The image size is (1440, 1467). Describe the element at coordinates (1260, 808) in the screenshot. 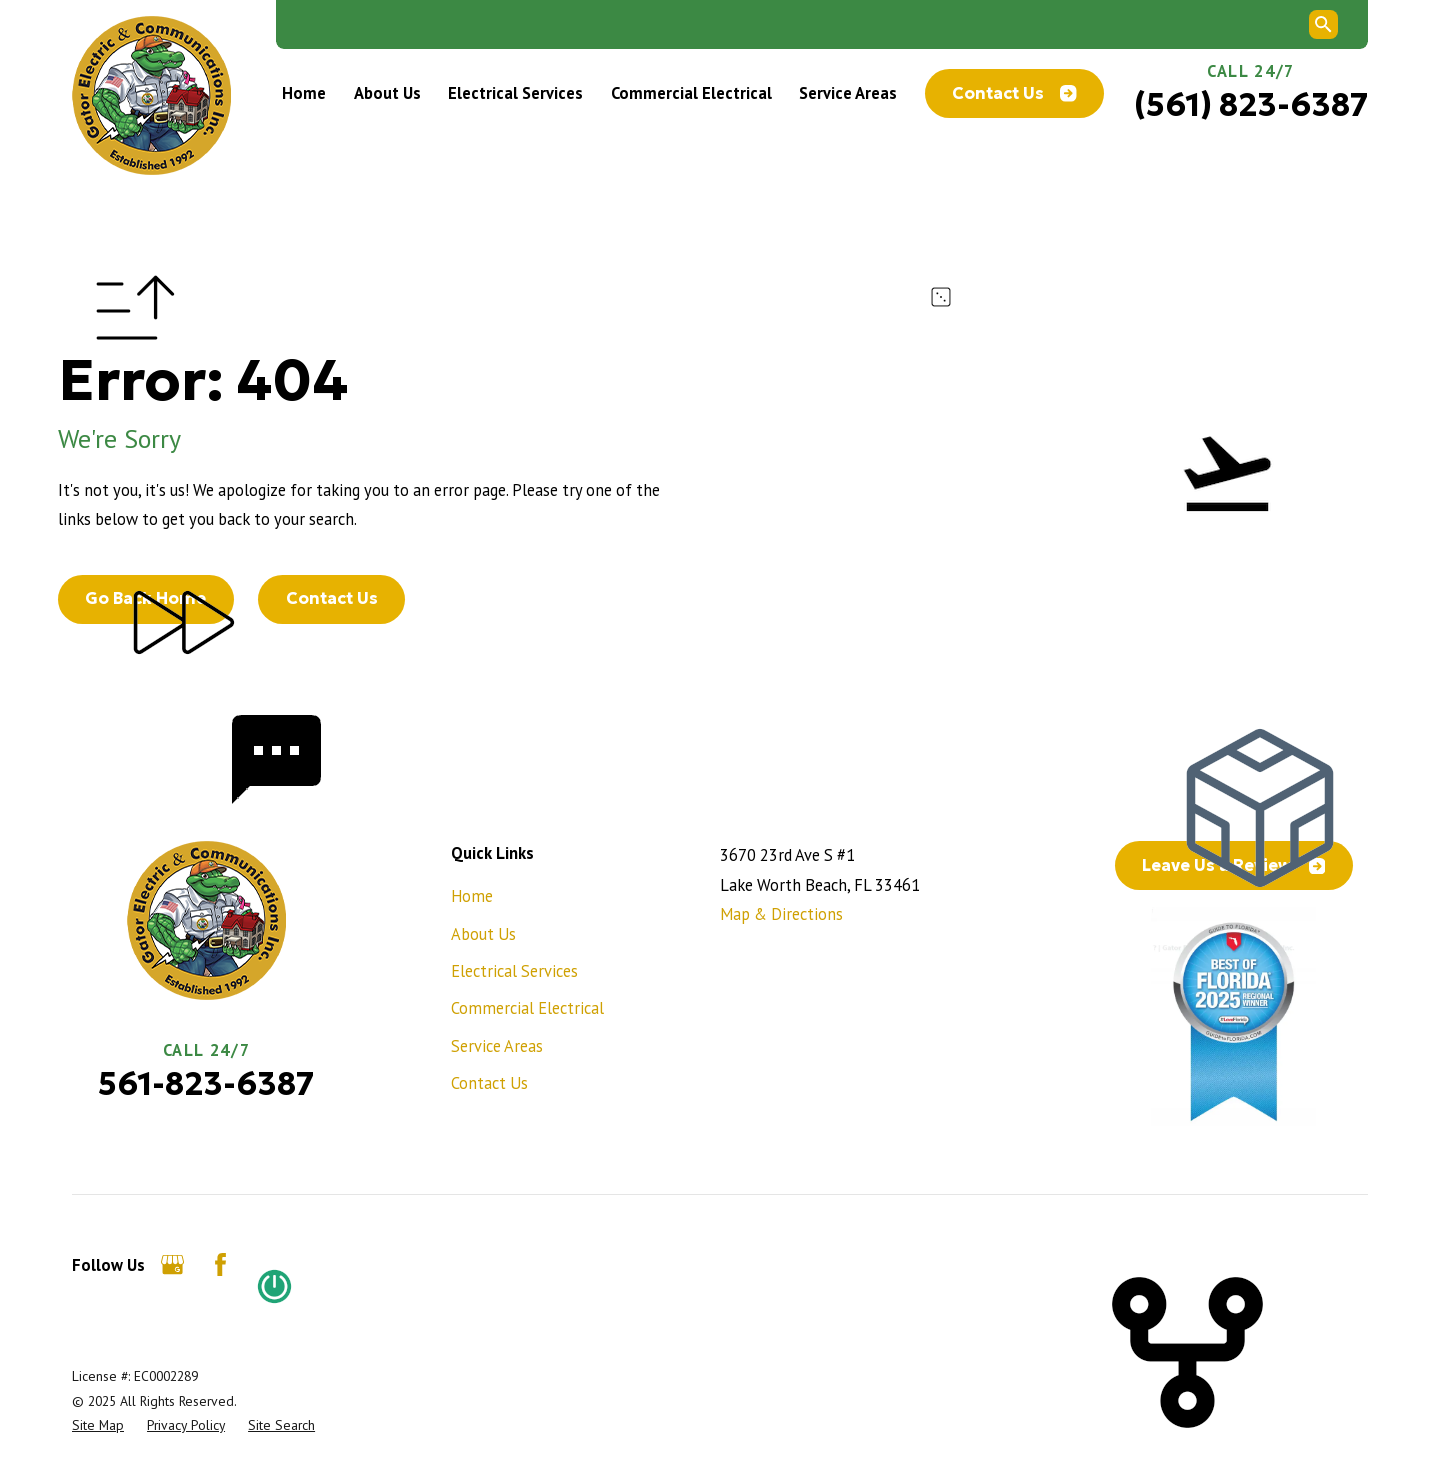

I see `open CodeSandbox development environment` at that location.